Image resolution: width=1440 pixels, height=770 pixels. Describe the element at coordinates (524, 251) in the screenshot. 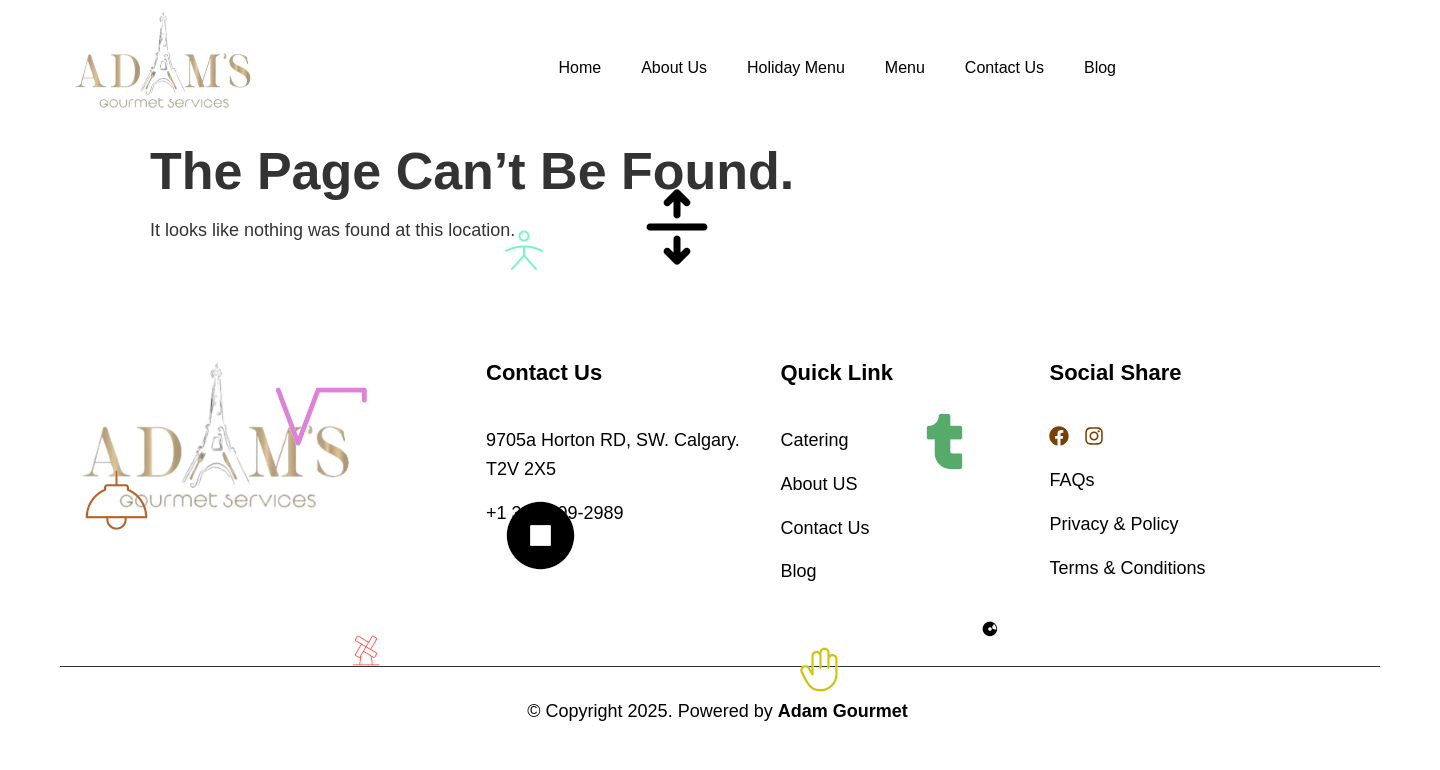

I see `view user profile` at that location.